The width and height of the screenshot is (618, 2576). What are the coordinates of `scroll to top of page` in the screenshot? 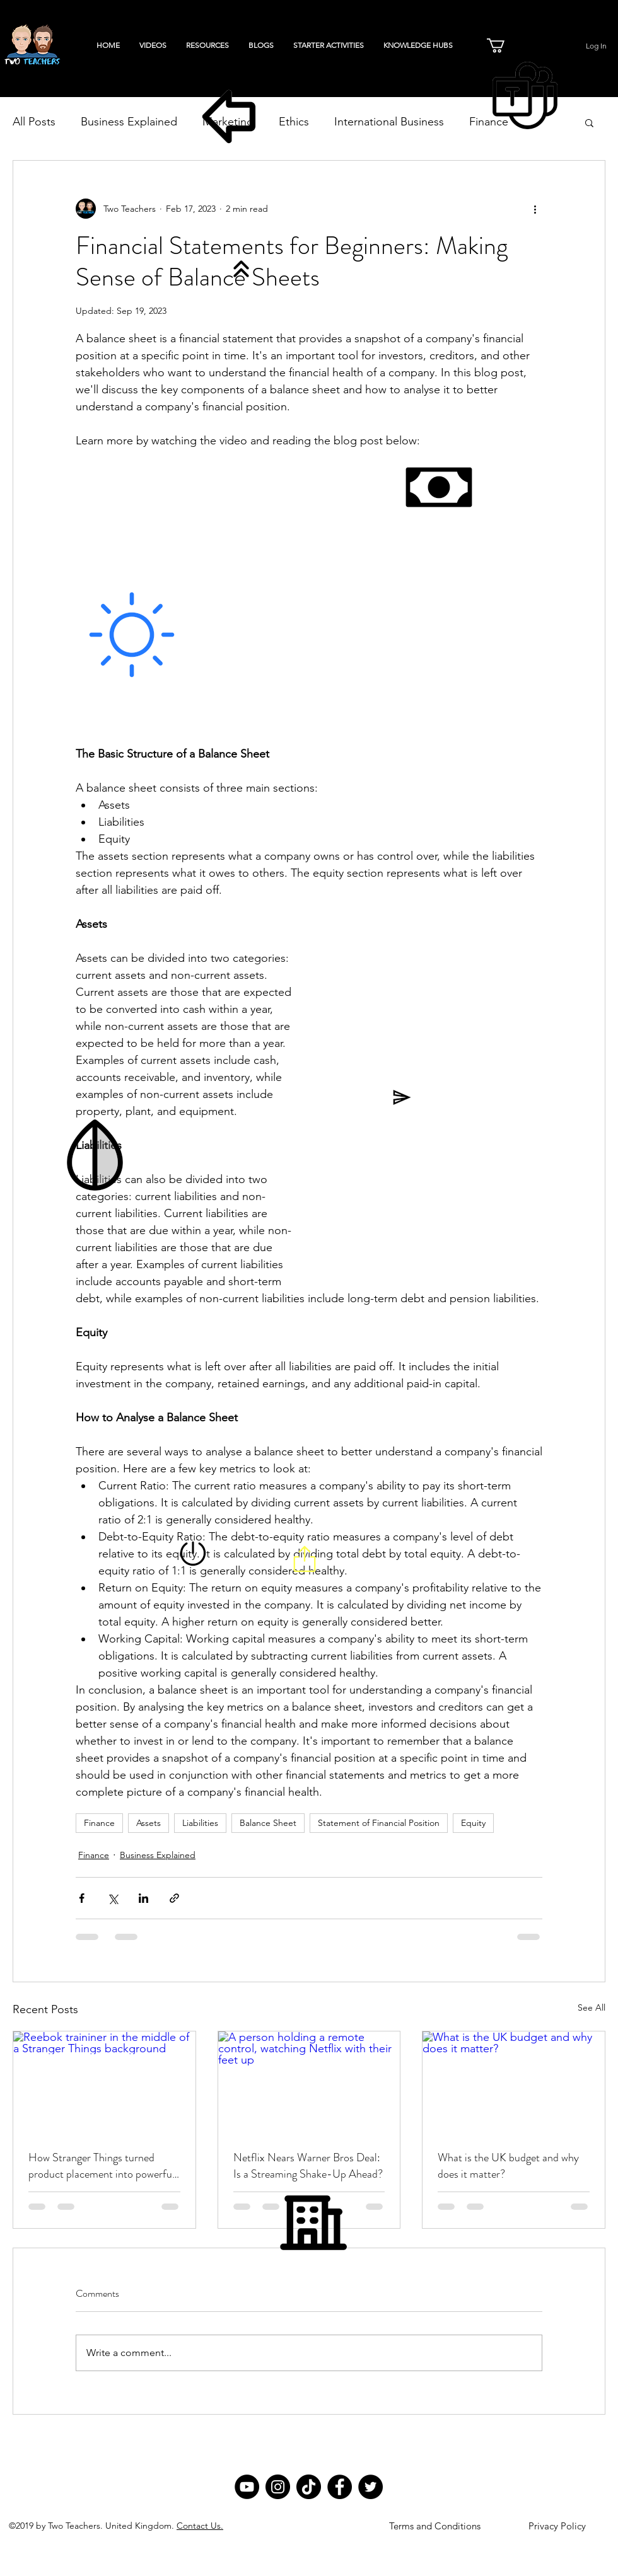 It's located at (241, 269).